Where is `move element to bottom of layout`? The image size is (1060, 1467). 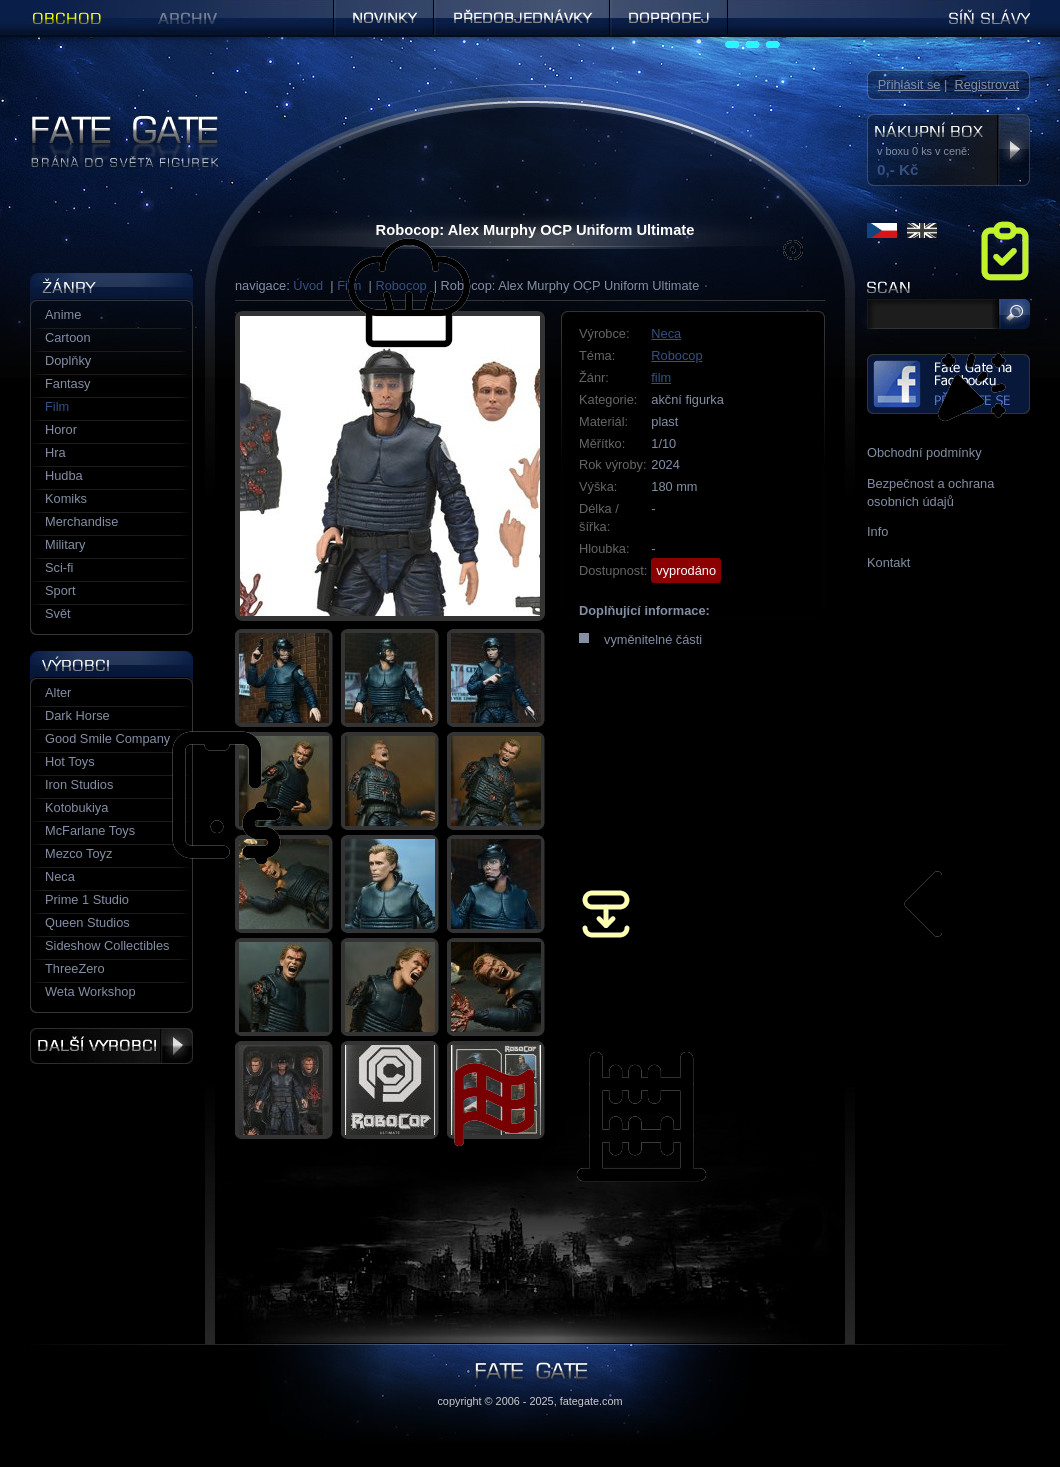 move element to bottom of layout is located at coordinates (606, 914).